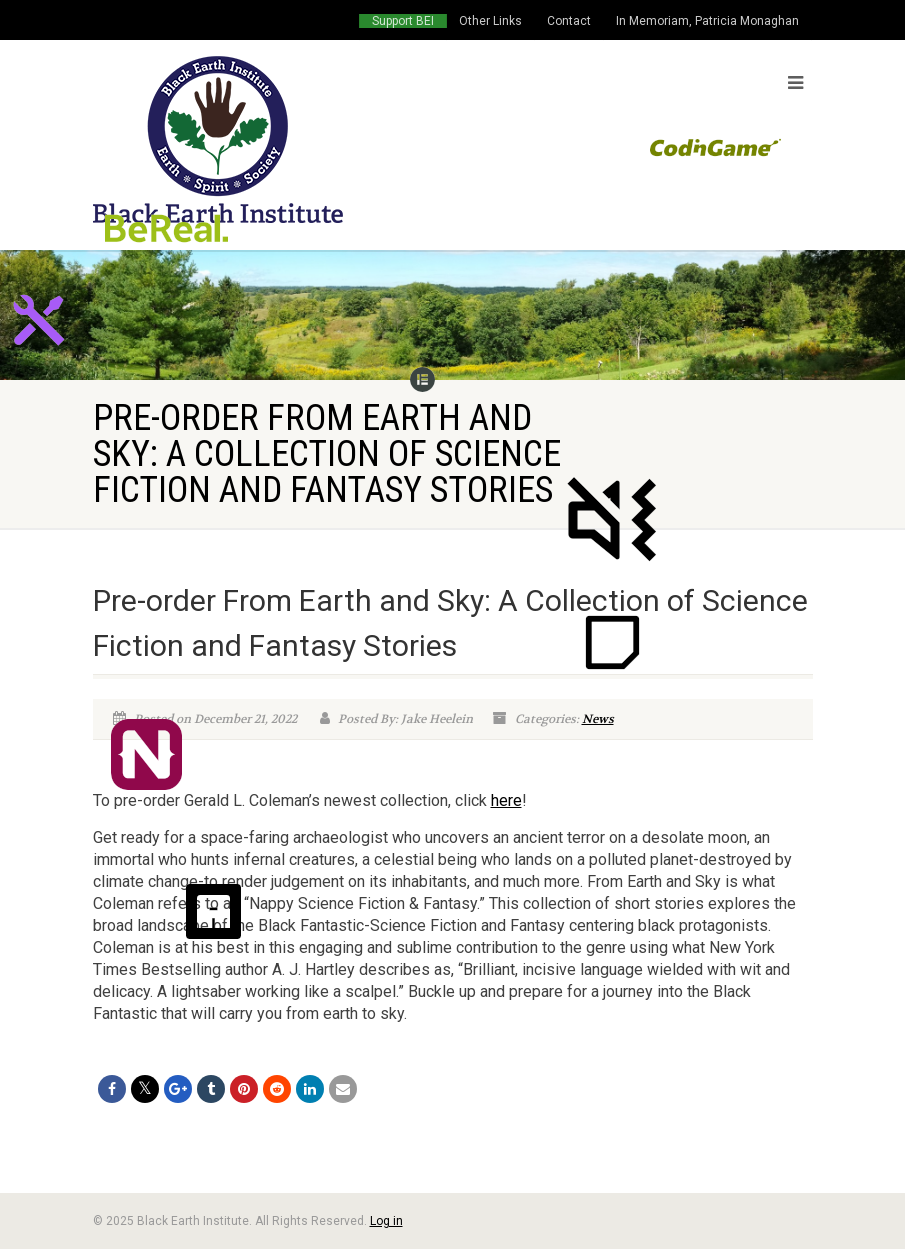  Describe the element at coordinates (166, 228) in the screenshot. I see `open the BeReal app` at that location.